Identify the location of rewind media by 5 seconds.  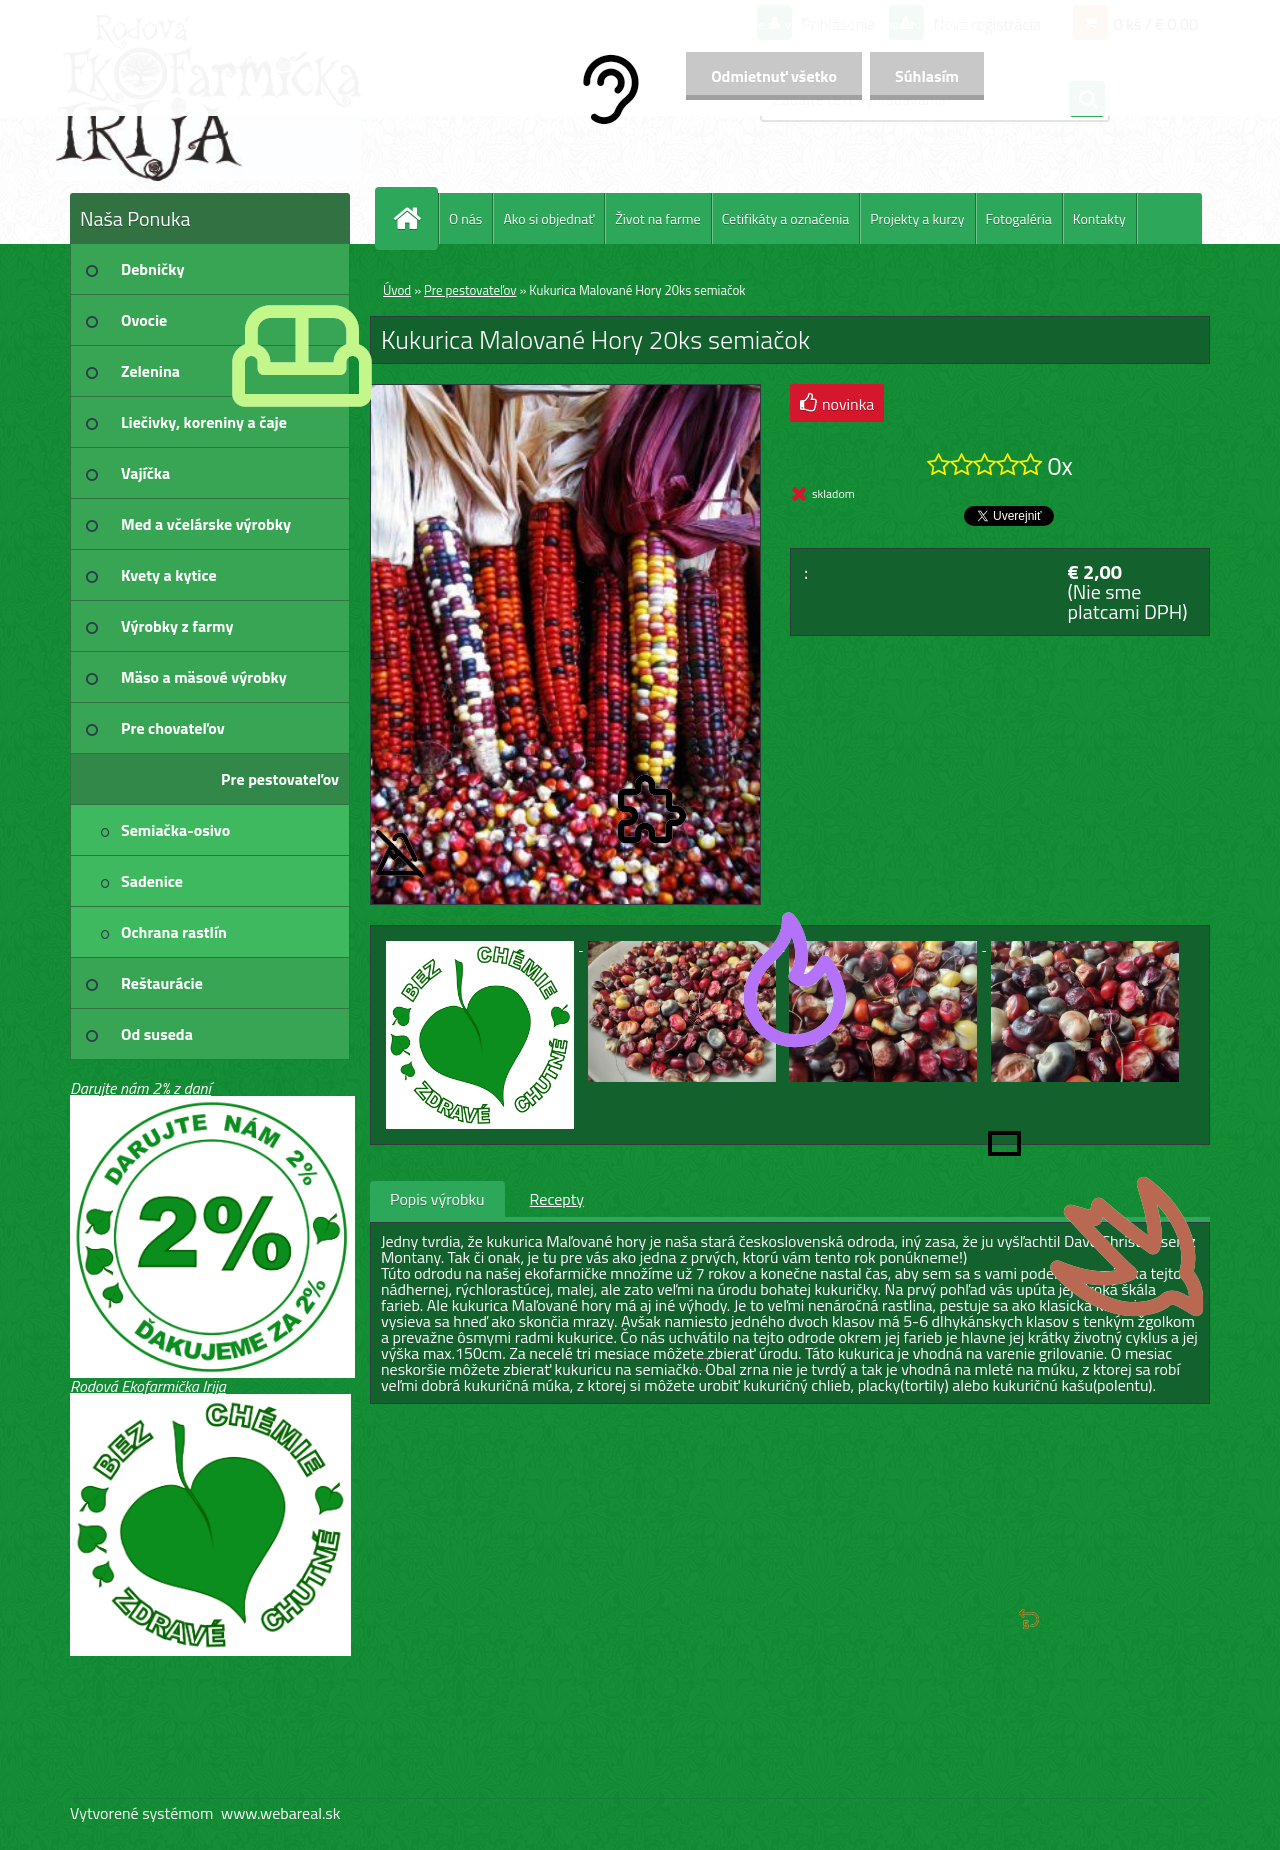
(1028, 1619).